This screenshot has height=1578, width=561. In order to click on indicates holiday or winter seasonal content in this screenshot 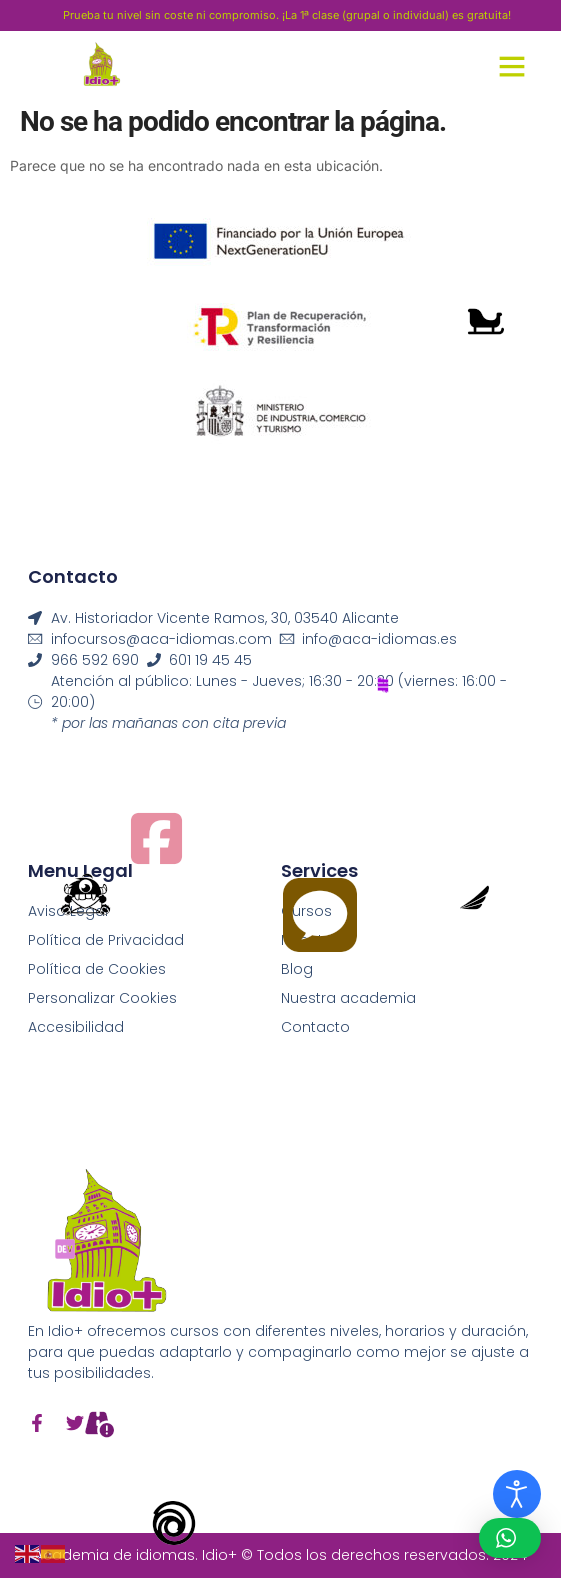, I will do `click(485, 322)`.